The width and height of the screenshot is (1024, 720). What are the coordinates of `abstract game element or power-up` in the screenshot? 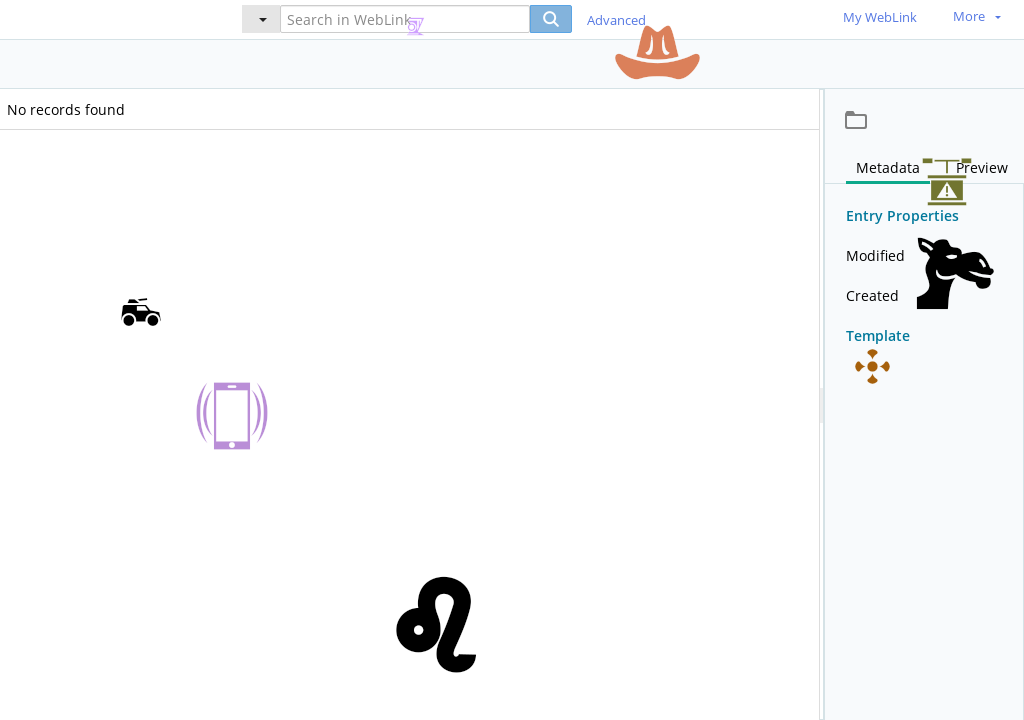 It's located at (415, 26).